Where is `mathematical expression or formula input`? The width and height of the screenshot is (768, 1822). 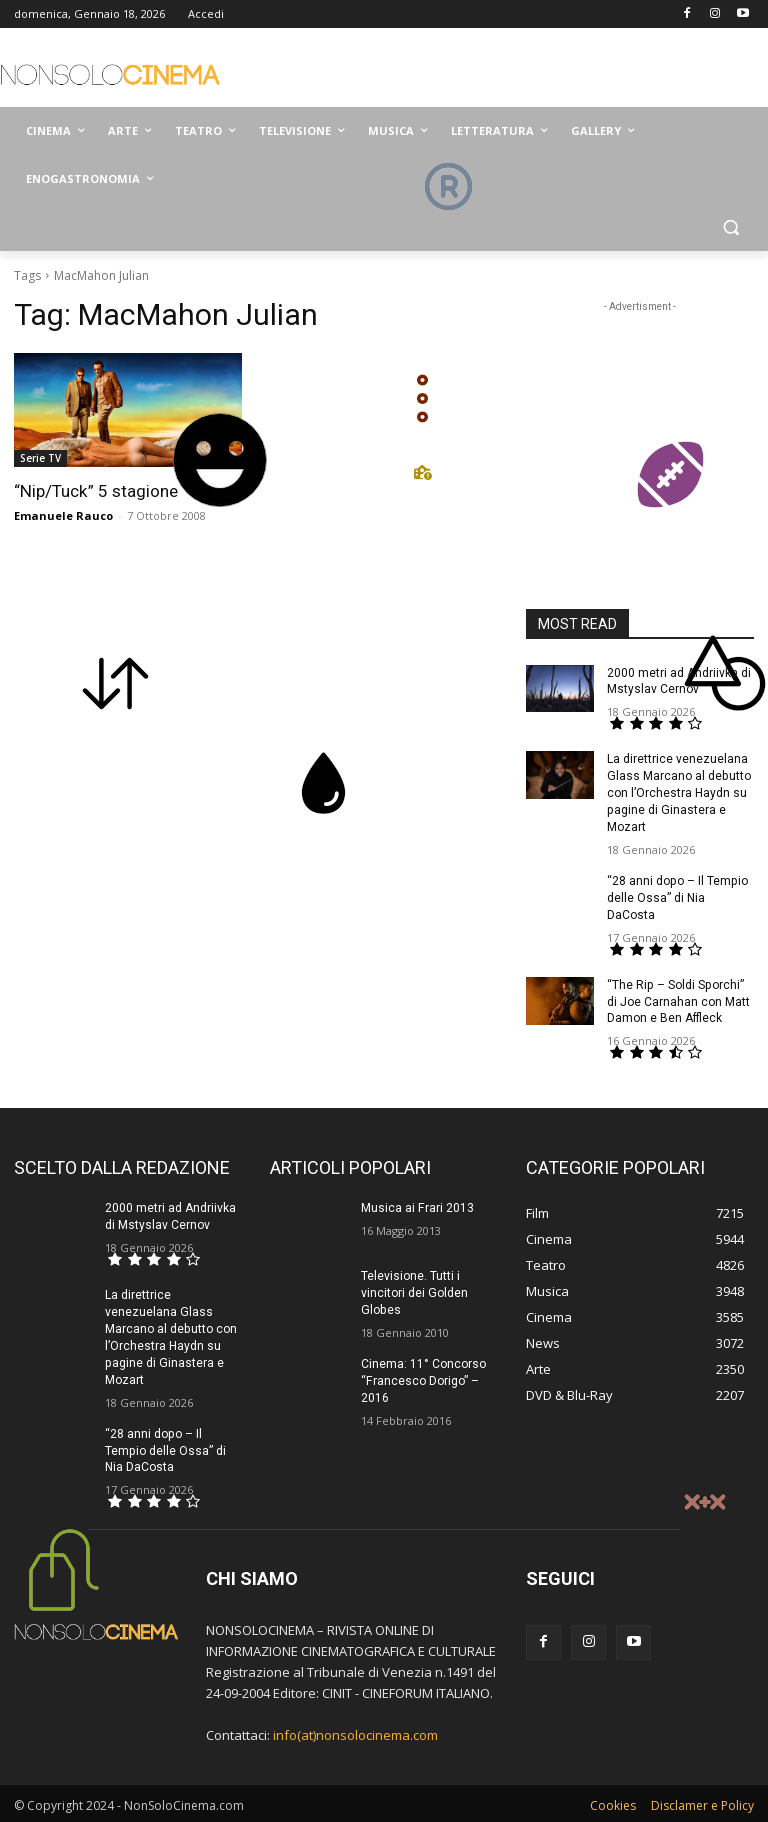 mathematical expression or formula input is located at coordinates (705, 1502).